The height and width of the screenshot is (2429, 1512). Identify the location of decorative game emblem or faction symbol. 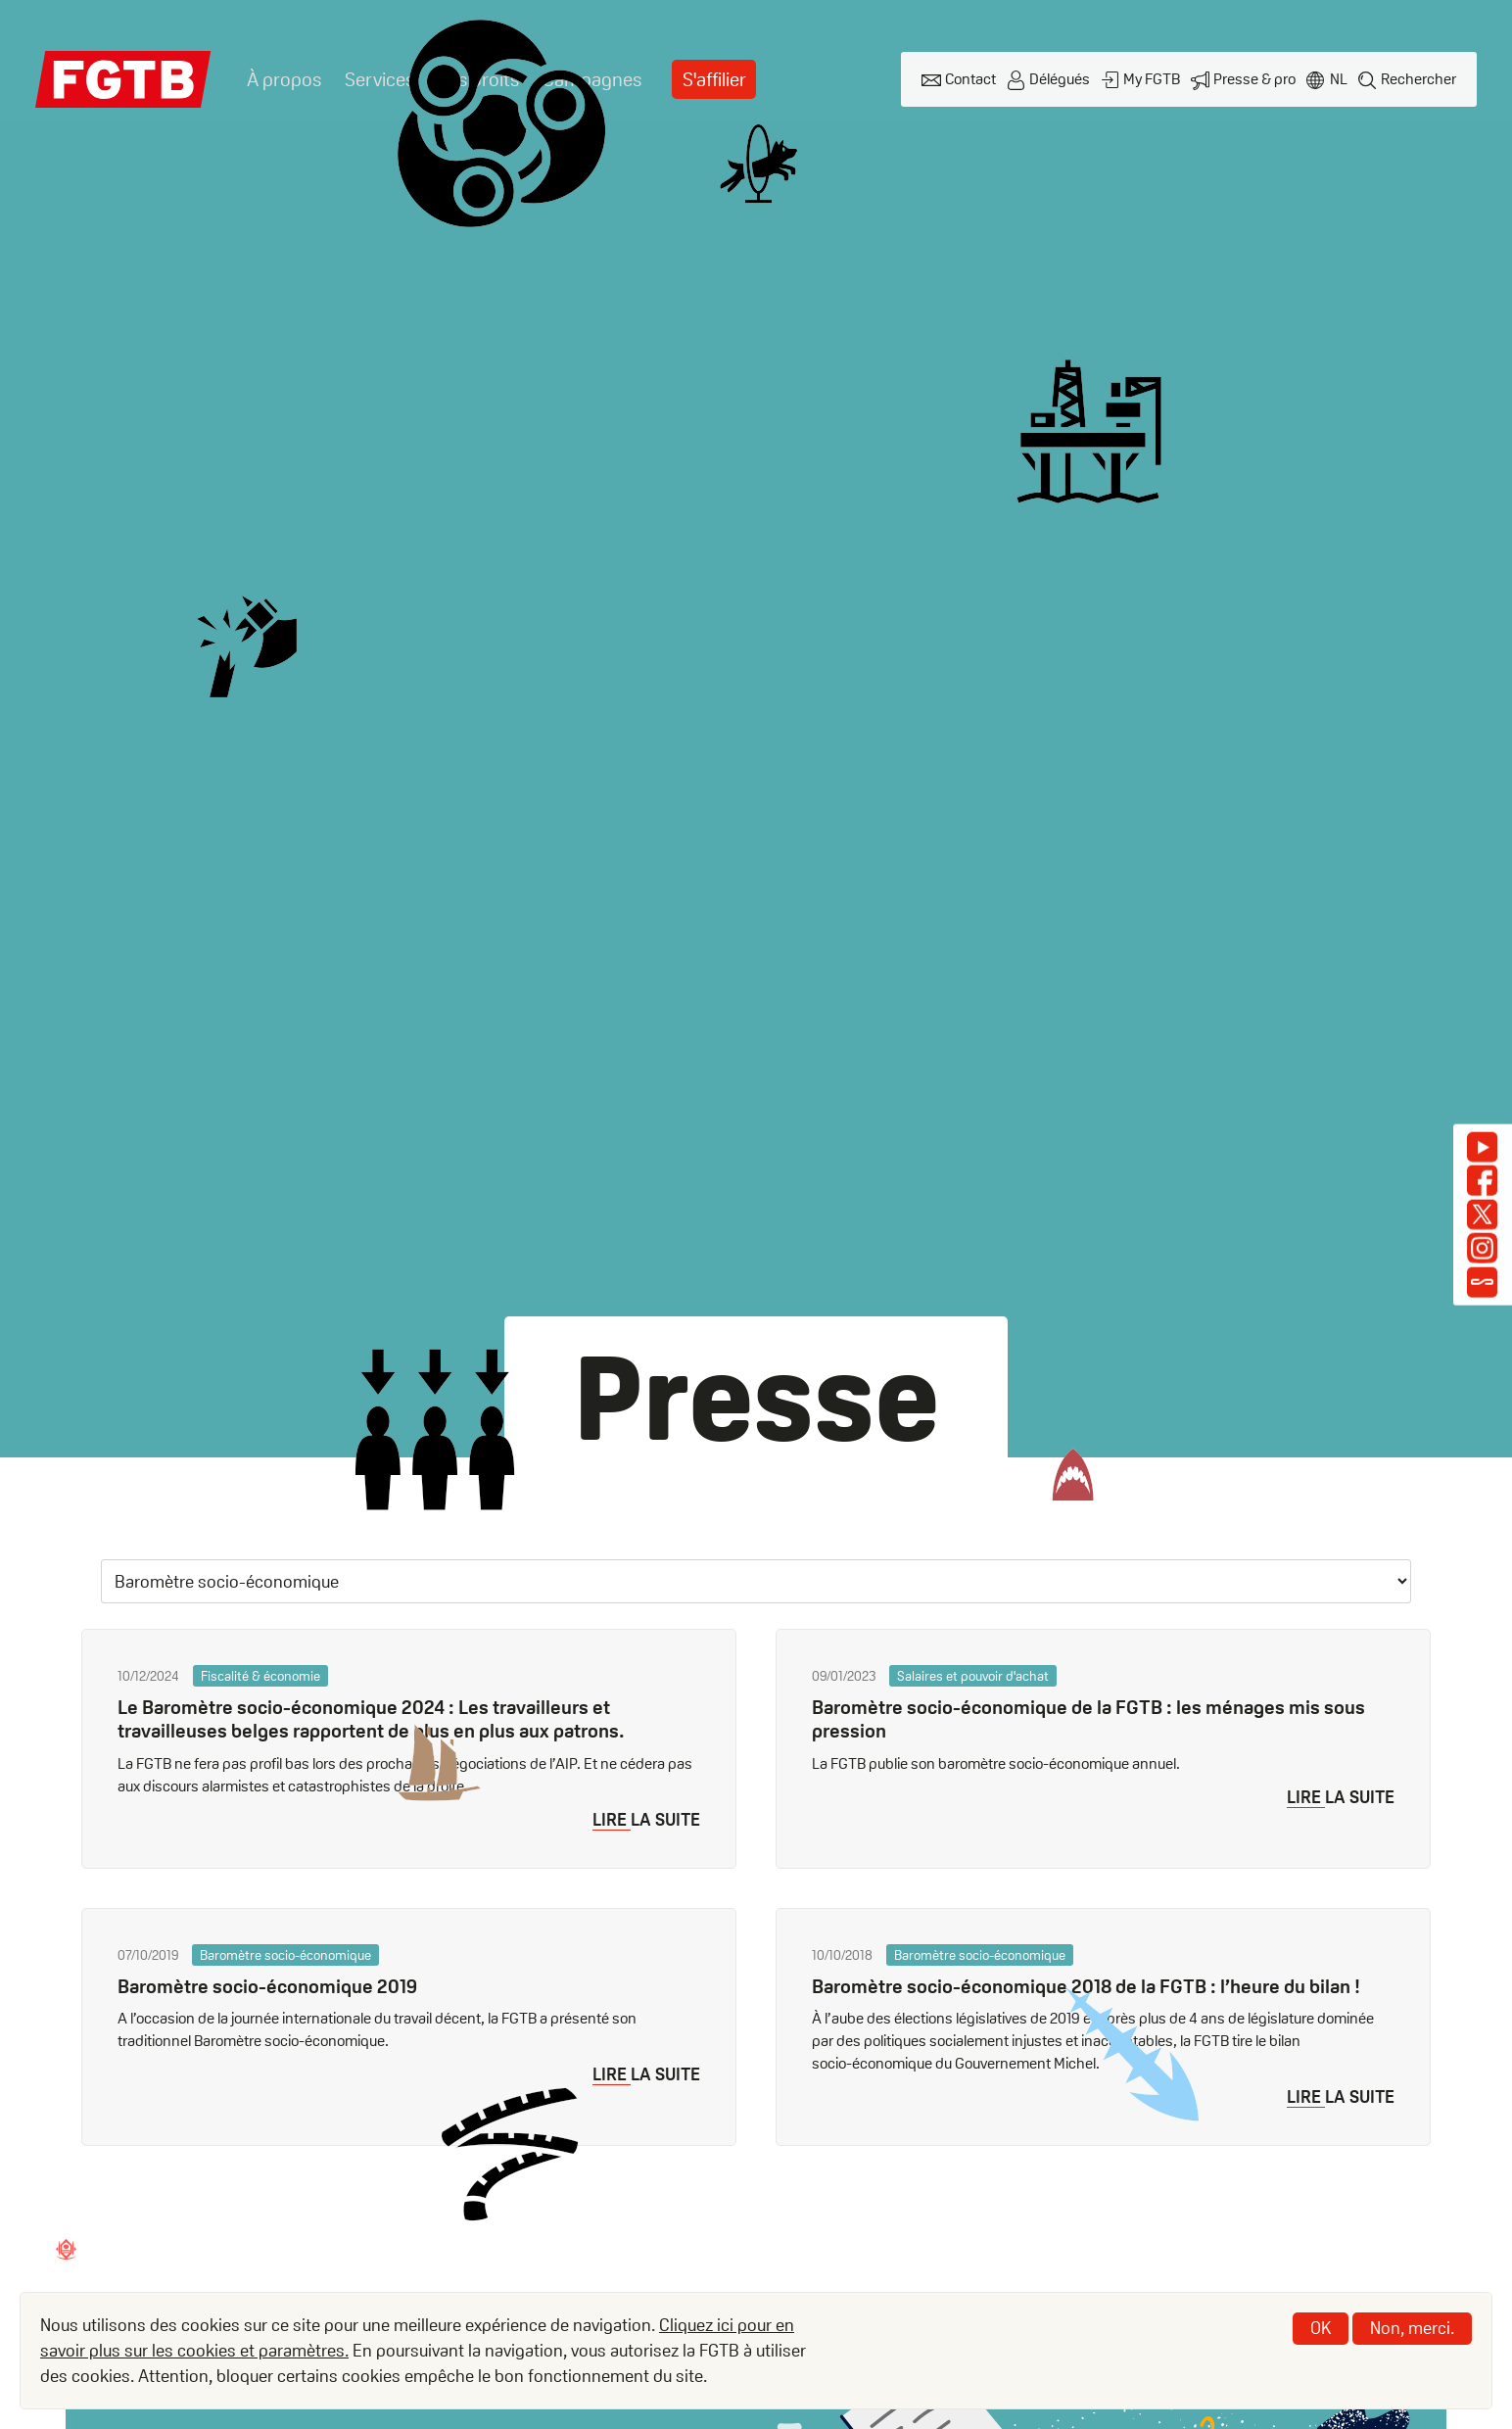
(66, 2249).